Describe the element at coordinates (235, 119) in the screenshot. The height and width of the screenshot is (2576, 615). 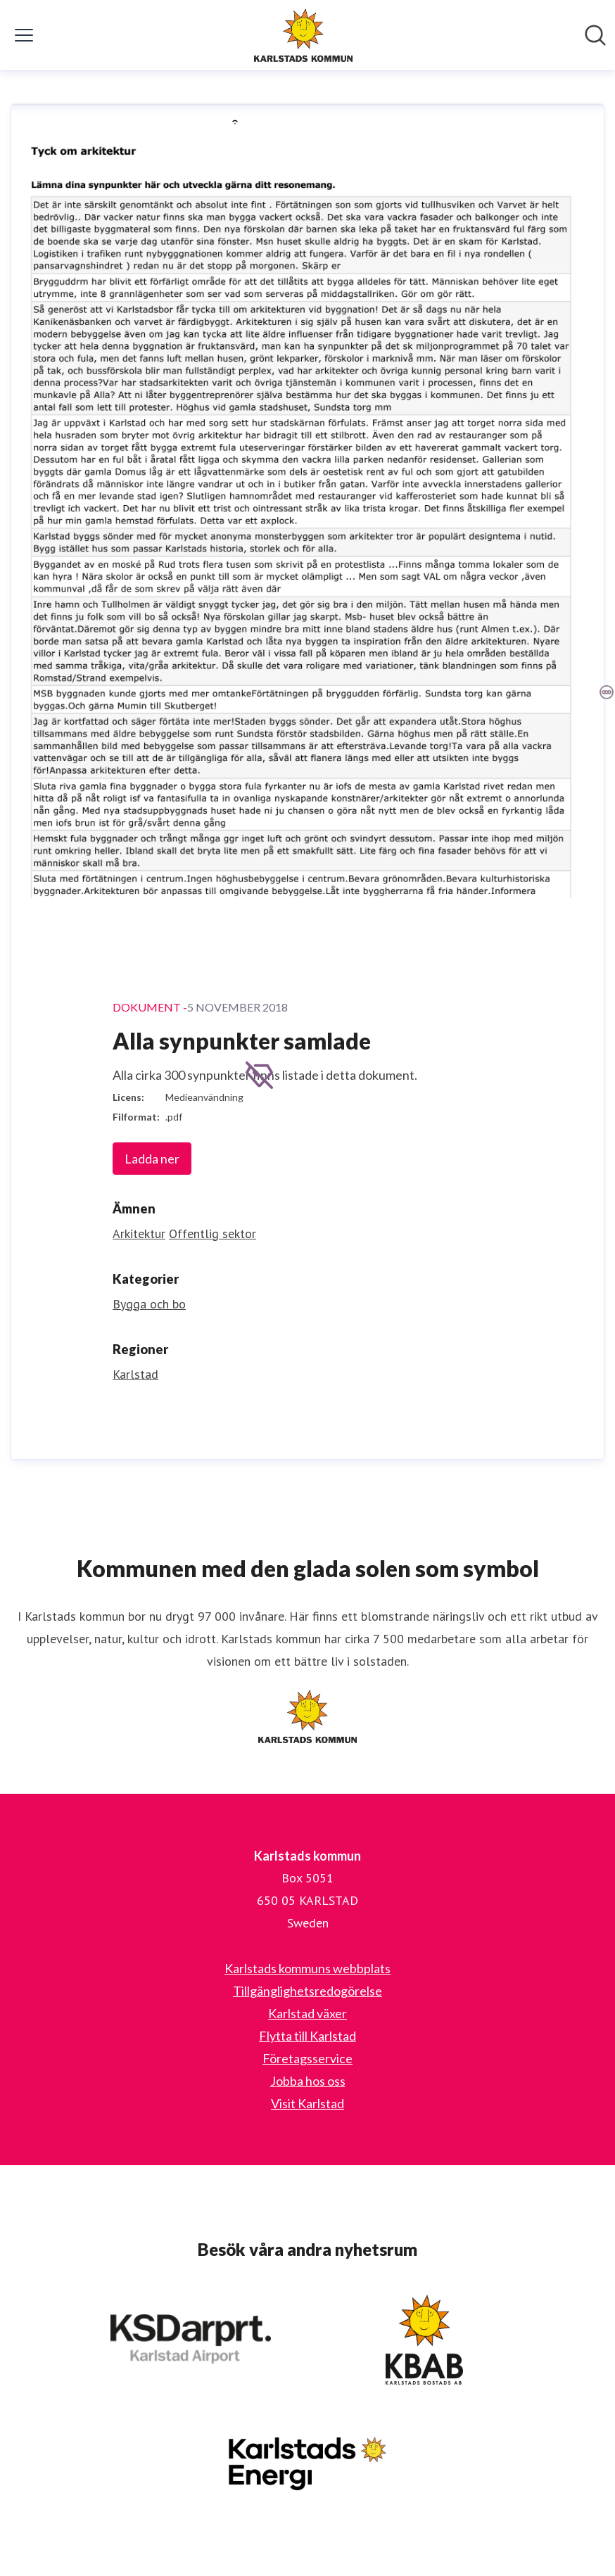
I see `indicates weak wifi signal strength` at that location.